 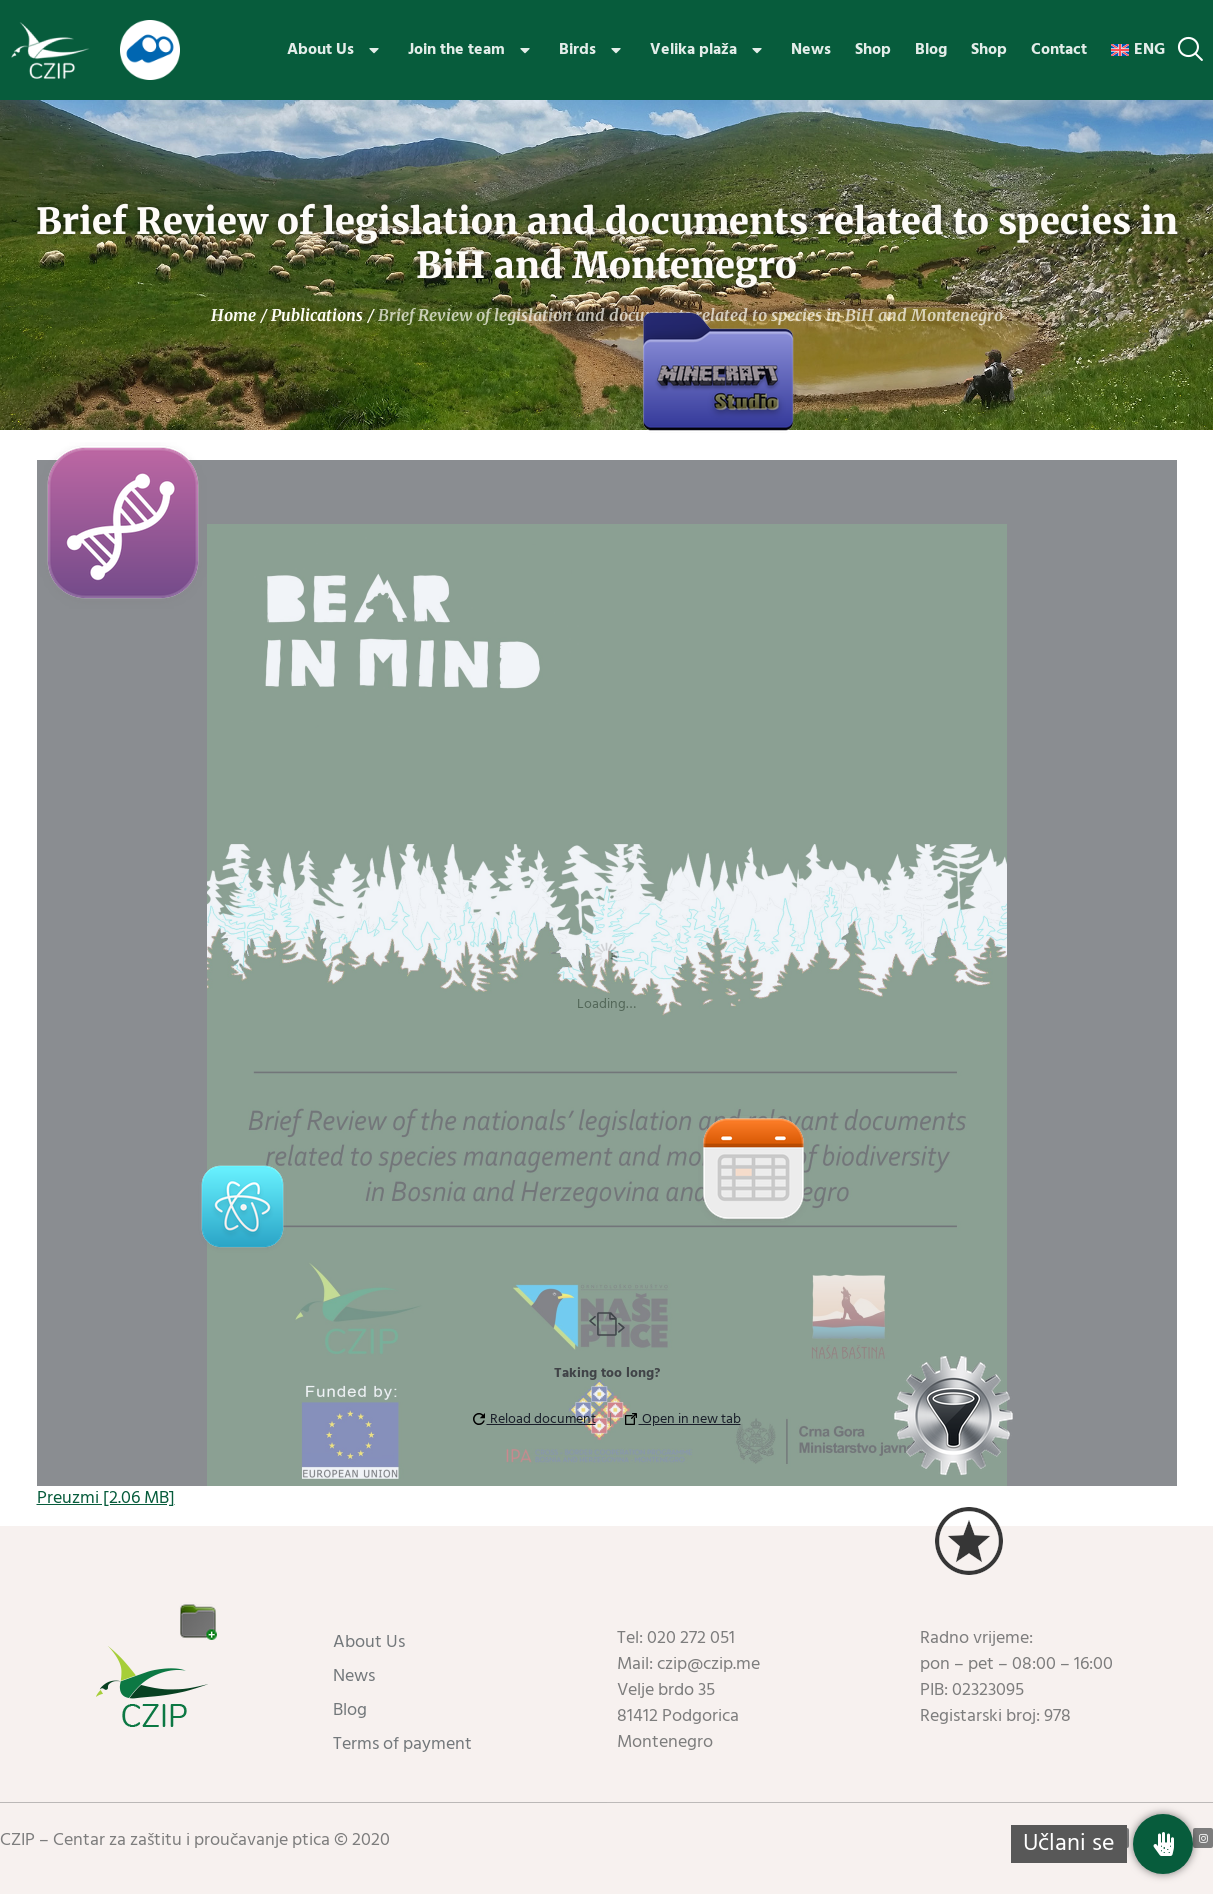 I want to click on open calendar and tasks preferences, so click(x=753, y=1170).